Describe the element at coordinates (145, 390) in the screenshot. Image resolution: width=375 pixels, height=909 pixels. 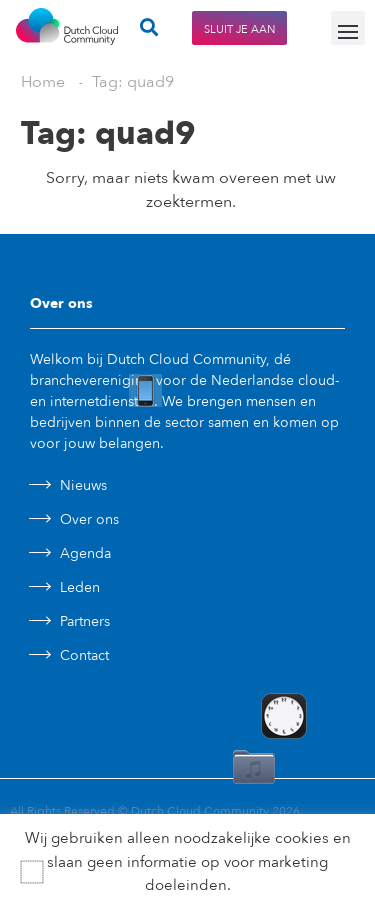
I see `indicates a connected iPhone device` at that location.